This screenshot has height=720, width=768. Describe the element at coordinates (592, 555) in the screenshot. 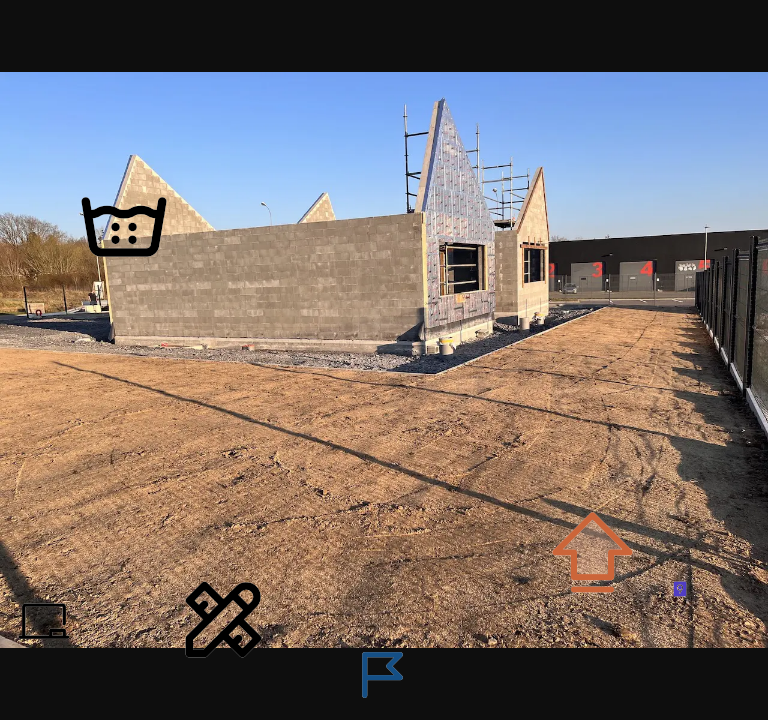

I see `upload a file or document` at that location.